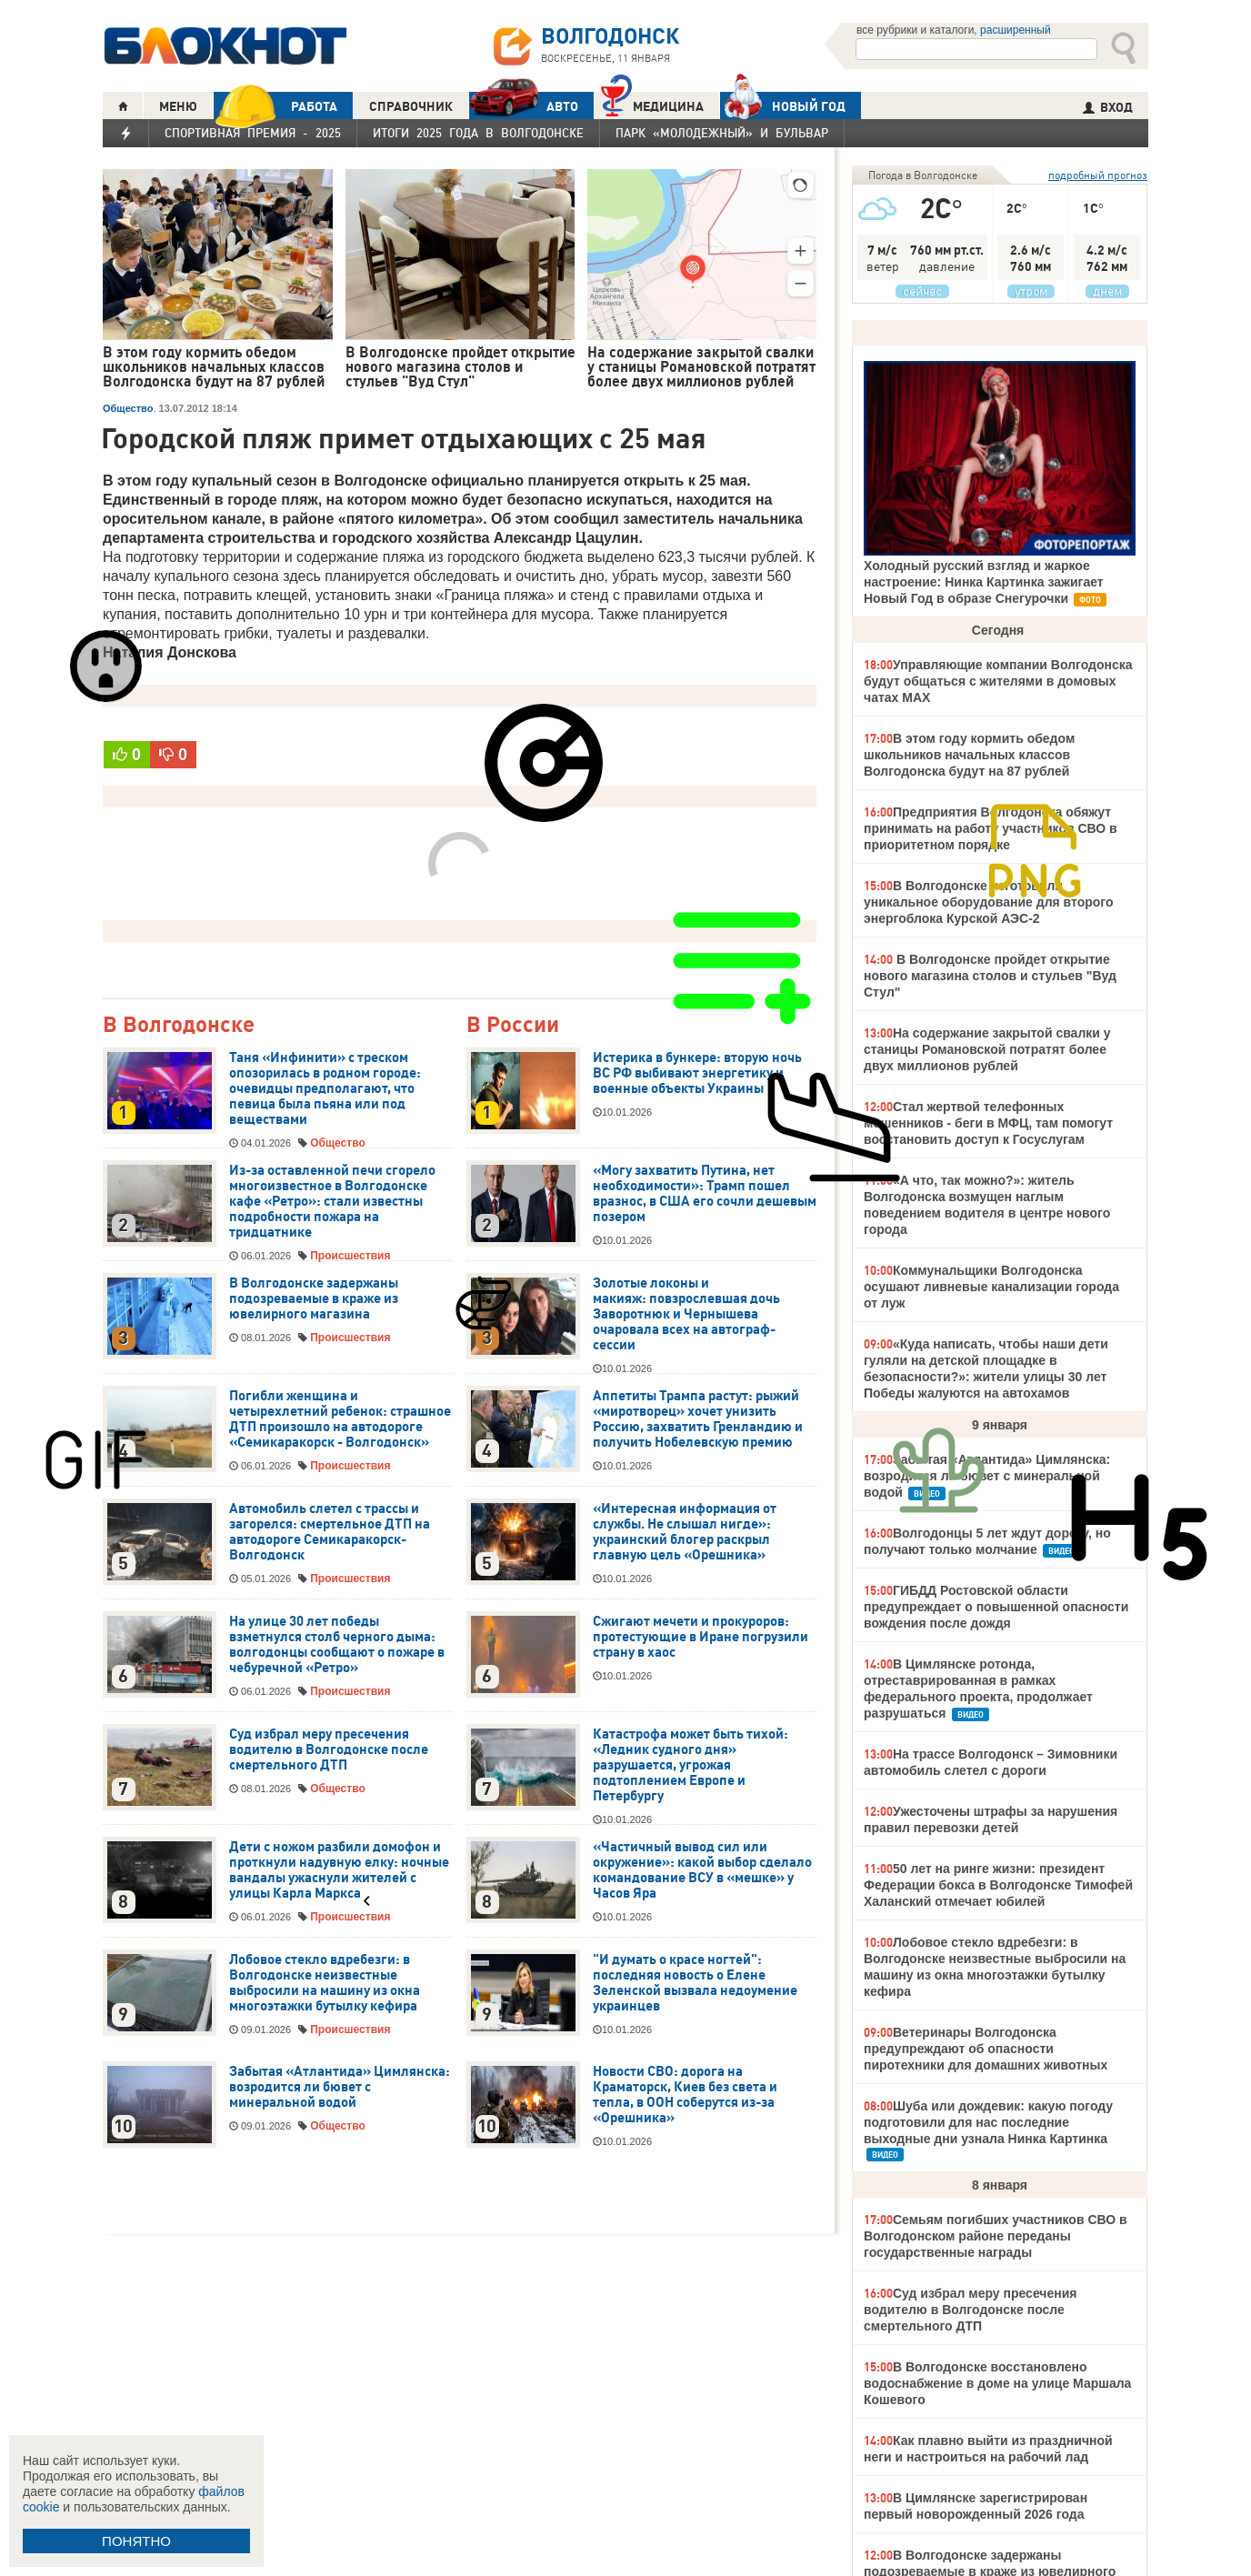 The height and width of the screenshot is (2576, 1251). What do you see at coordinates (484, 1304) in the screenshot?
I see `indicates seafood or shellfish menu category` at bounding box center [484, 1304].